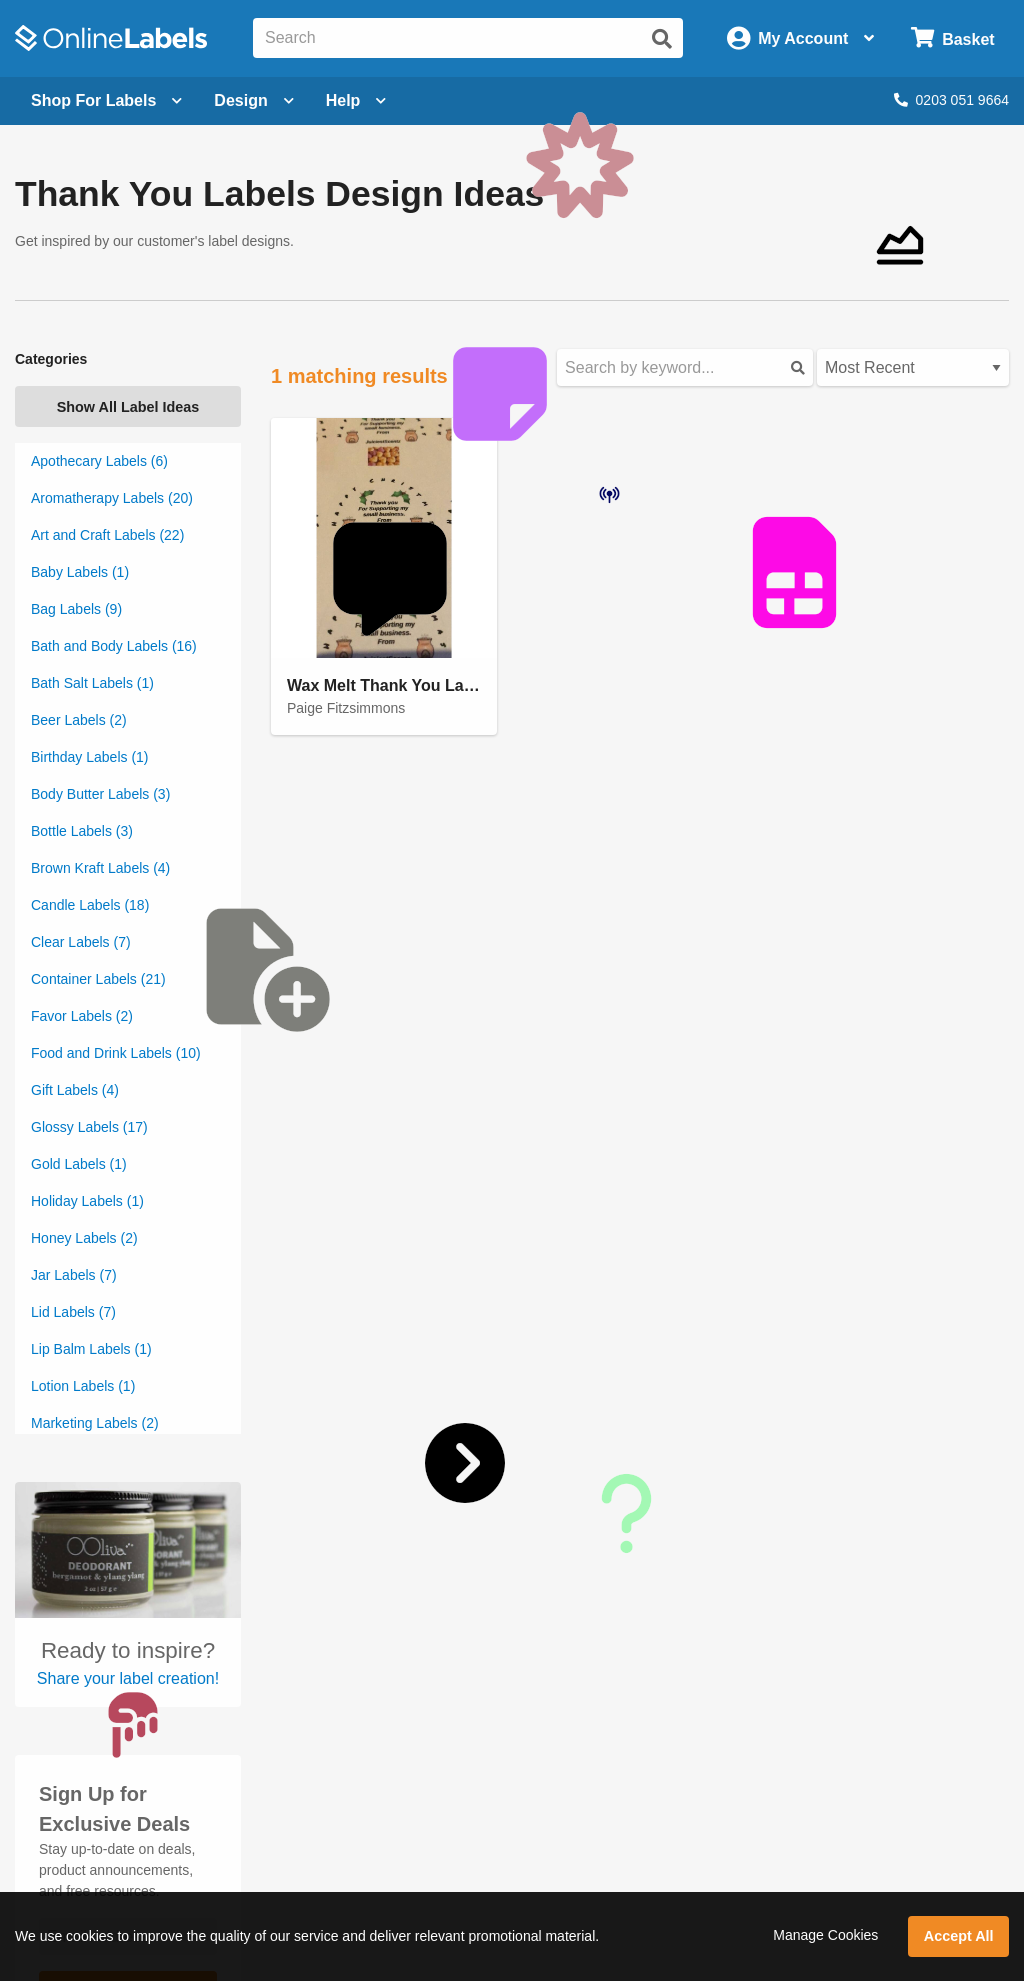 This screenshot has width=1024, height=1981. Describe the element at coordinates (794, 572) in the screenshot. I see `manage sim card settings` at that location.